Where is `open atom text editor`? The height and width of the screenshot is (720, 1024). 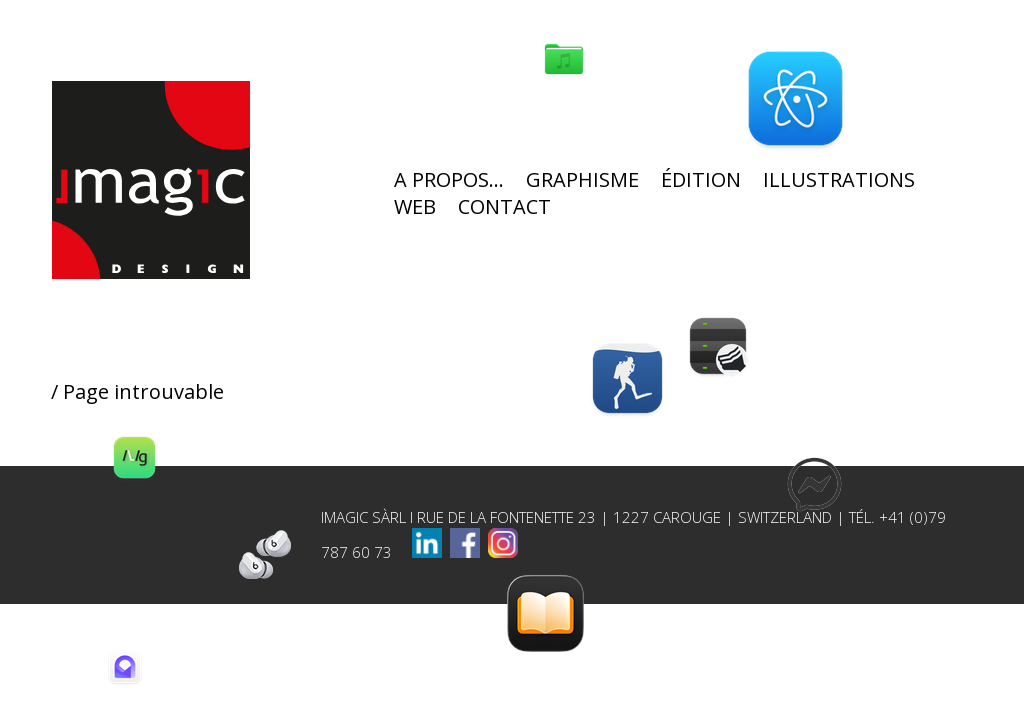 open atom text editor is located at coordinates (795, 98).